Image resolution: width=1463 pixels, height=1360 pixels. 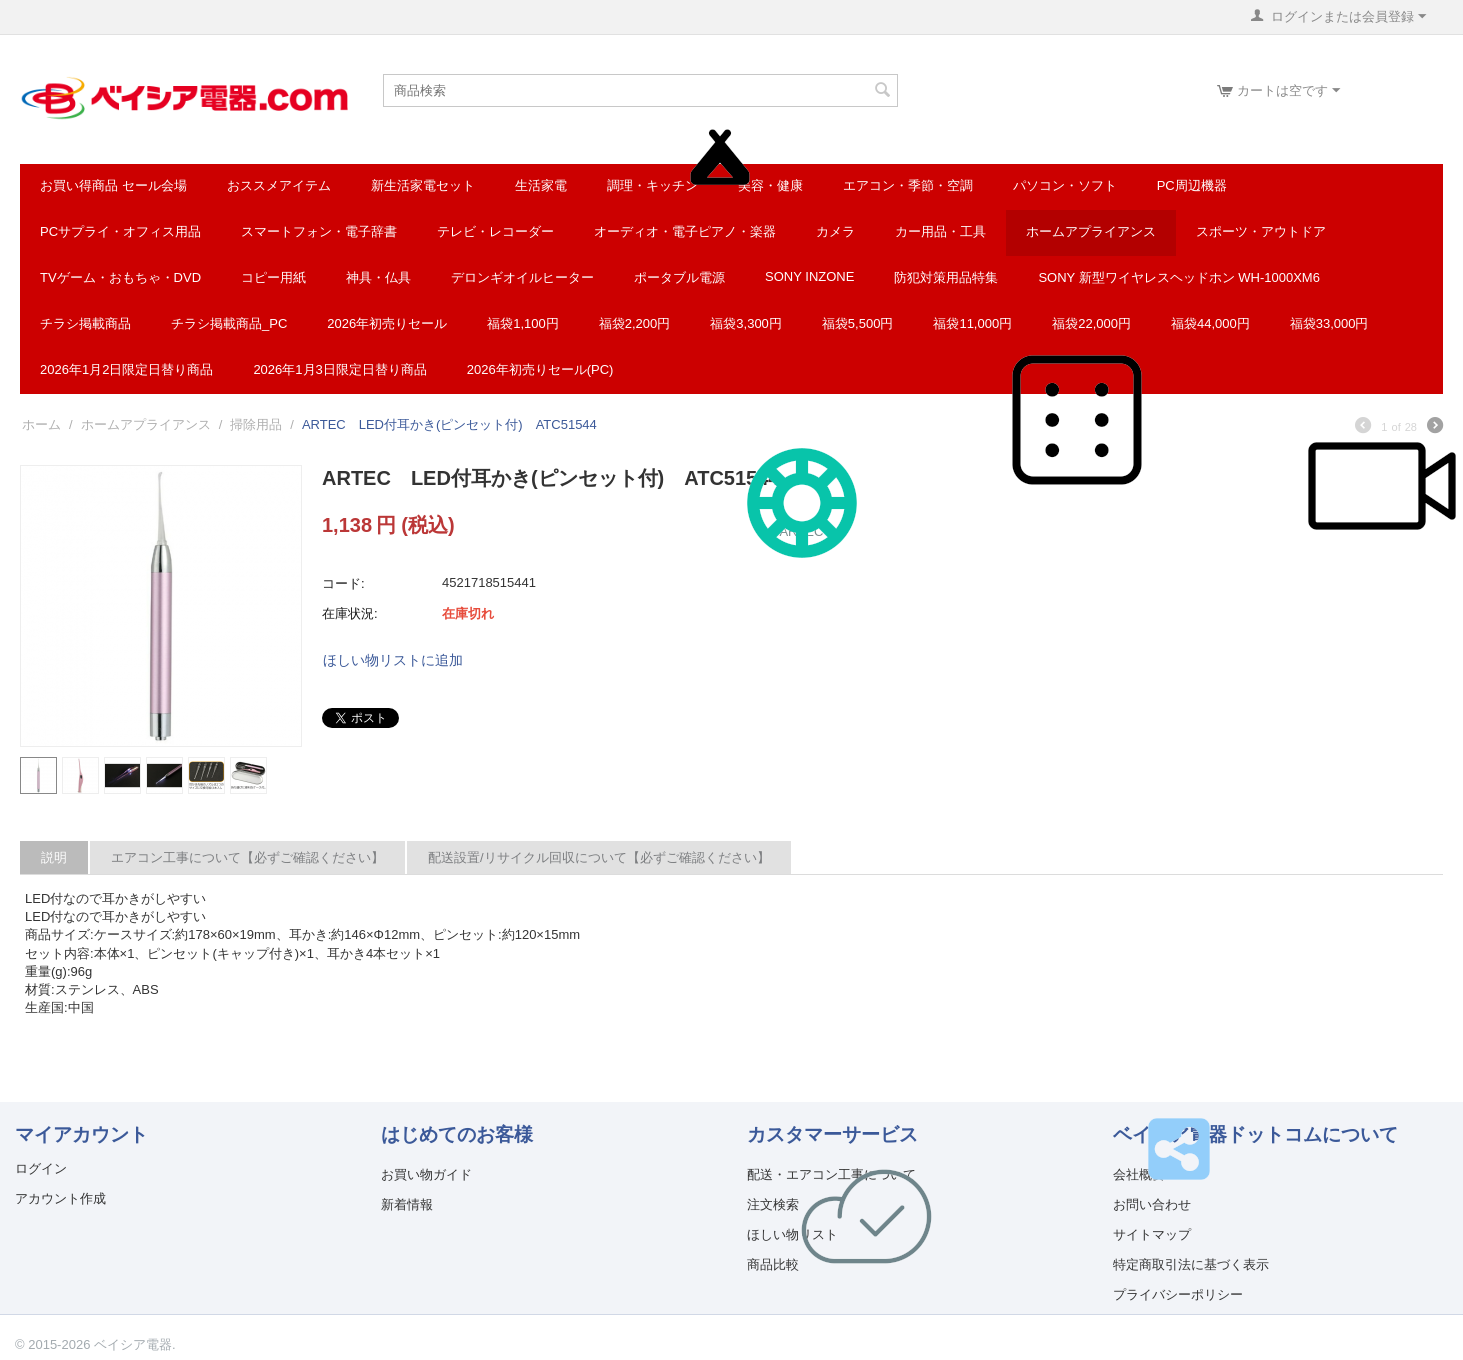 What do you see at coordinates (720, 159) in the screenshot?
I see `find nearby campgrounds or camping sites` at bounding box center [720, 159].